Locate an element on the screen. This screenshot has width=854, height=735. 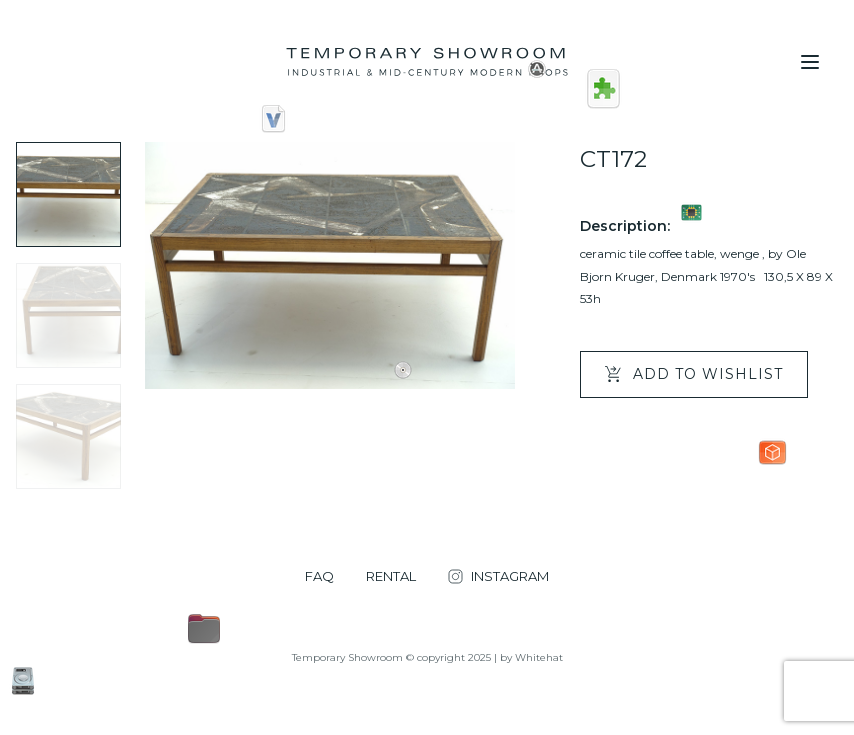
extension or plugin file type is located at coordinates (603, 88).